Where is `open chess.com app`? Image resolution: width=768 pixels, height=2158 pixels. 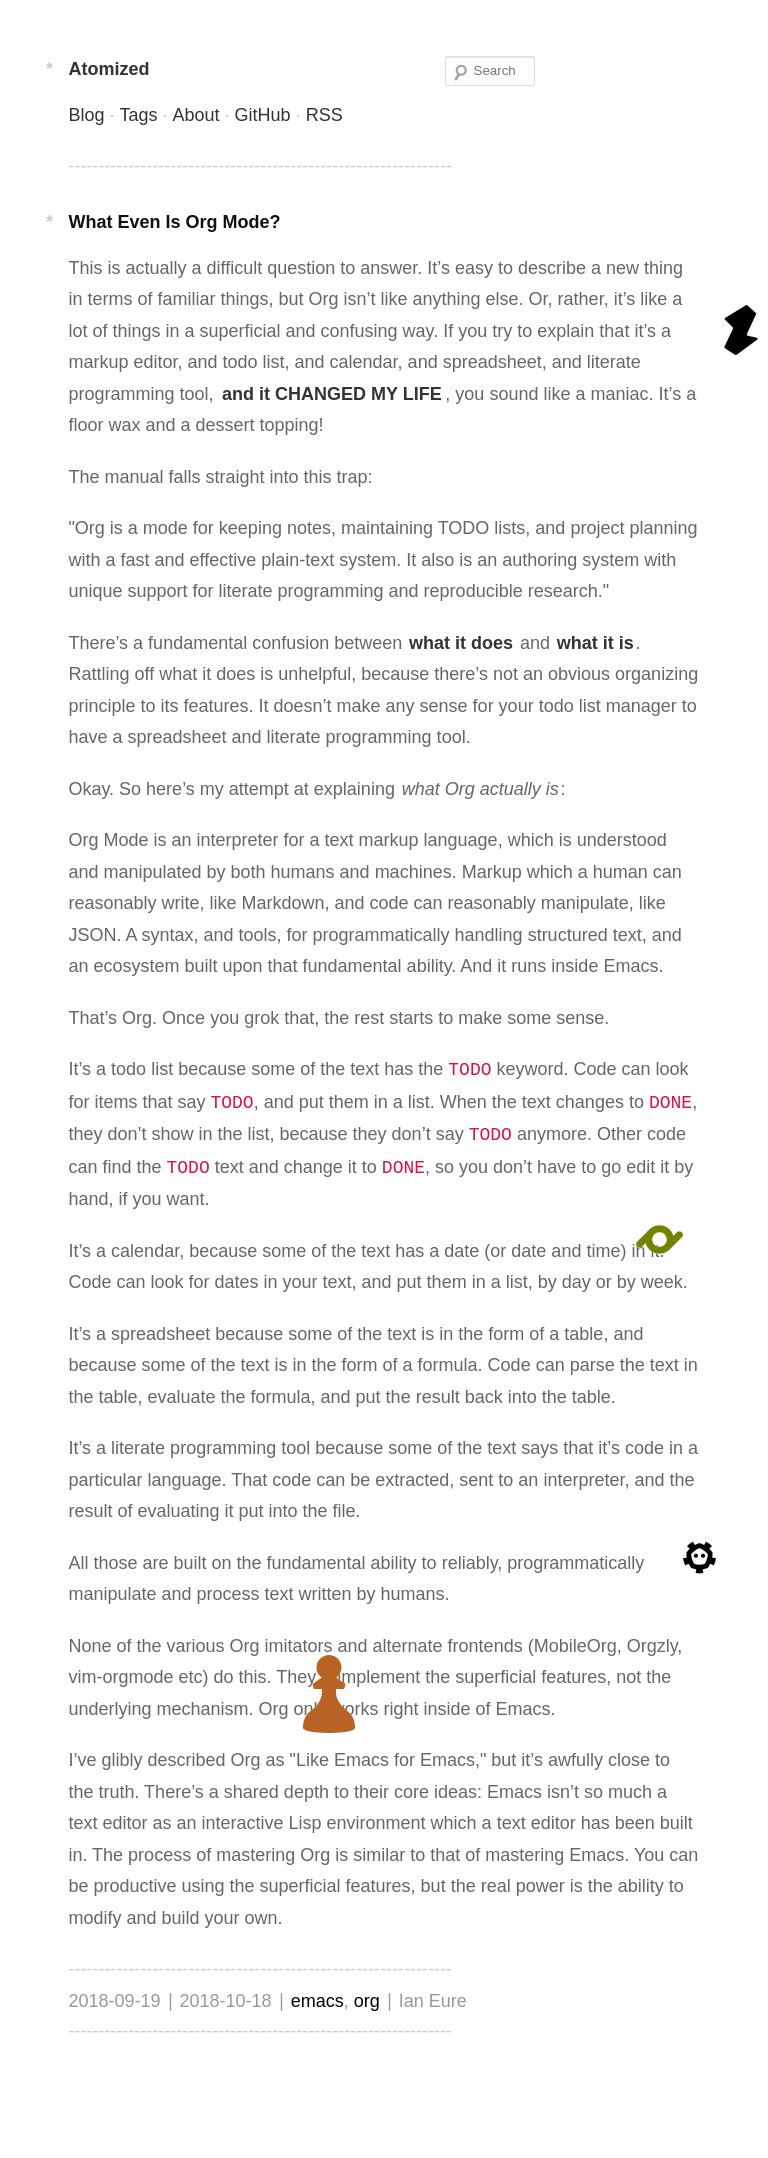 open chess.com app is located at coordinates (329, 1694).